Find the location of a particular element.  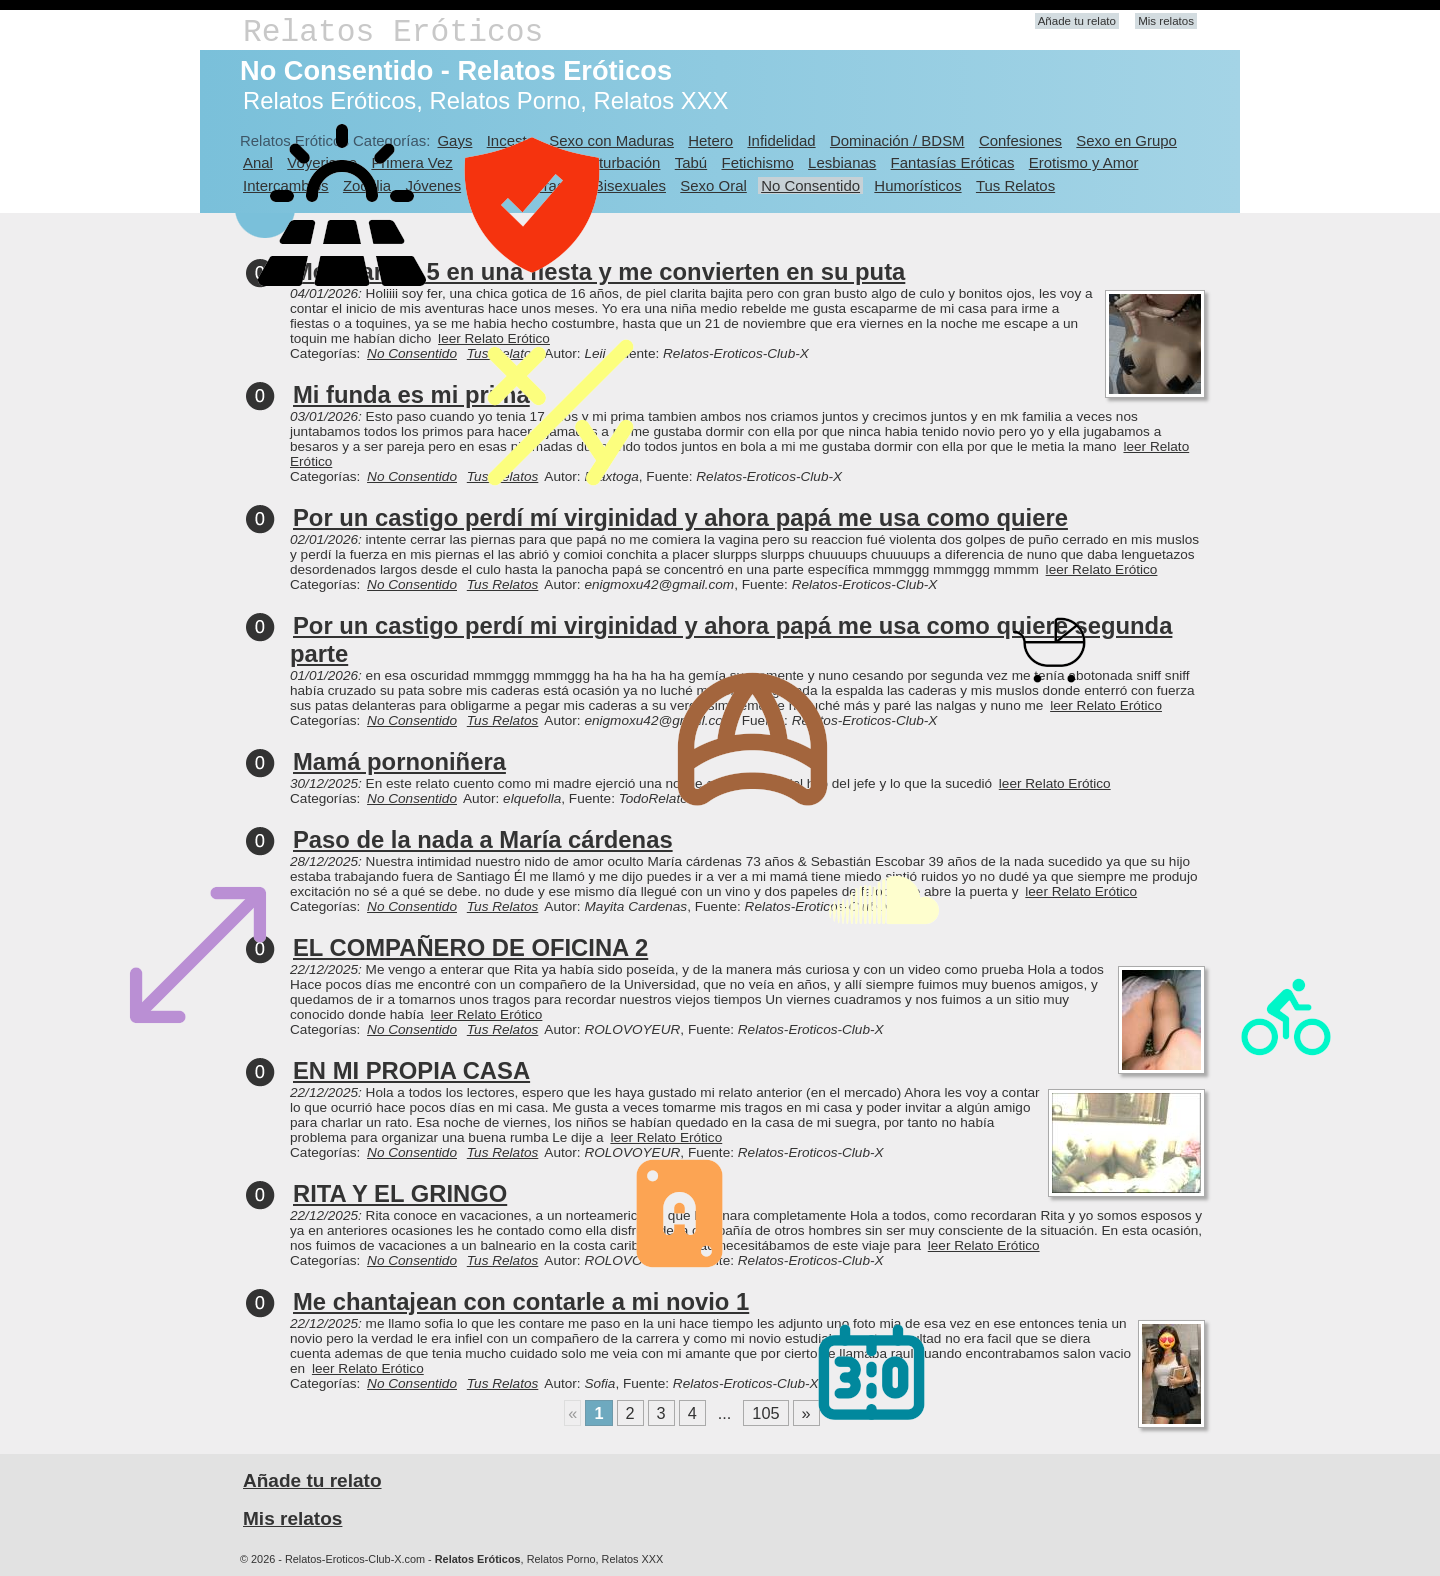

view solar panel status or energy production is located at coordinates (342, 214).